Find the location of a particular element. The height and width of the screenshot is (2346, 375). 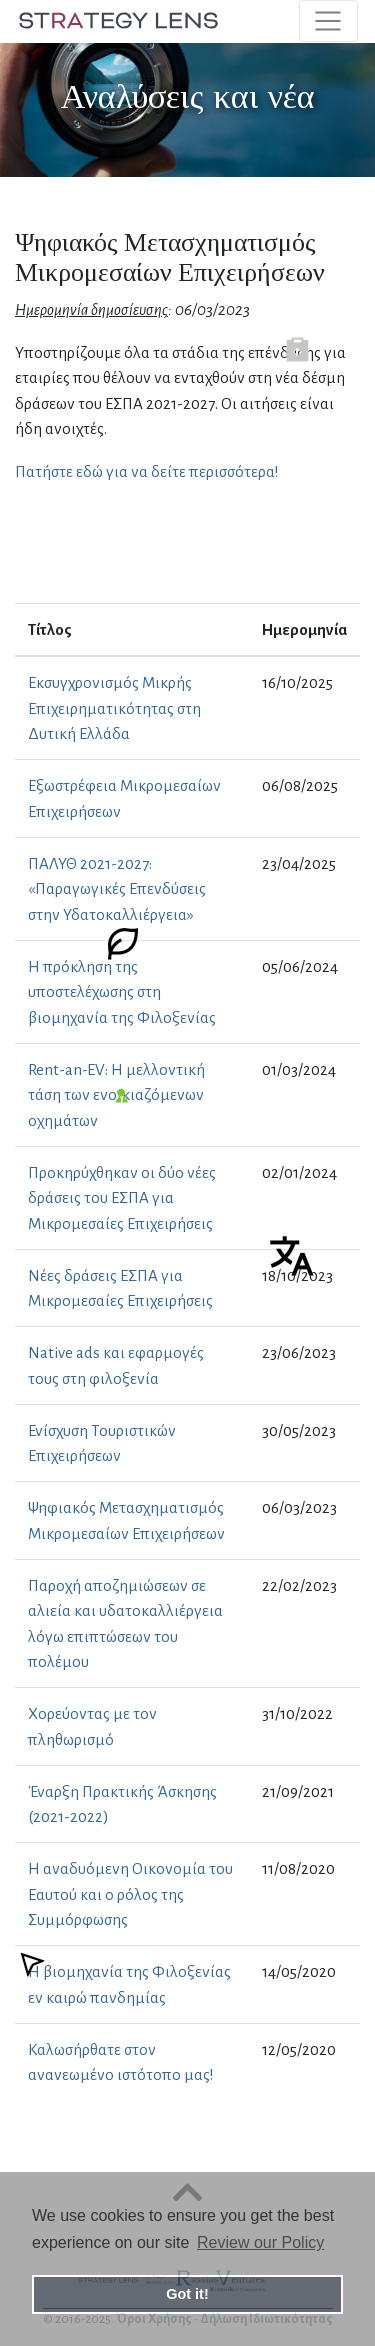

translate text to another language is located at coordinates (291, 1257).